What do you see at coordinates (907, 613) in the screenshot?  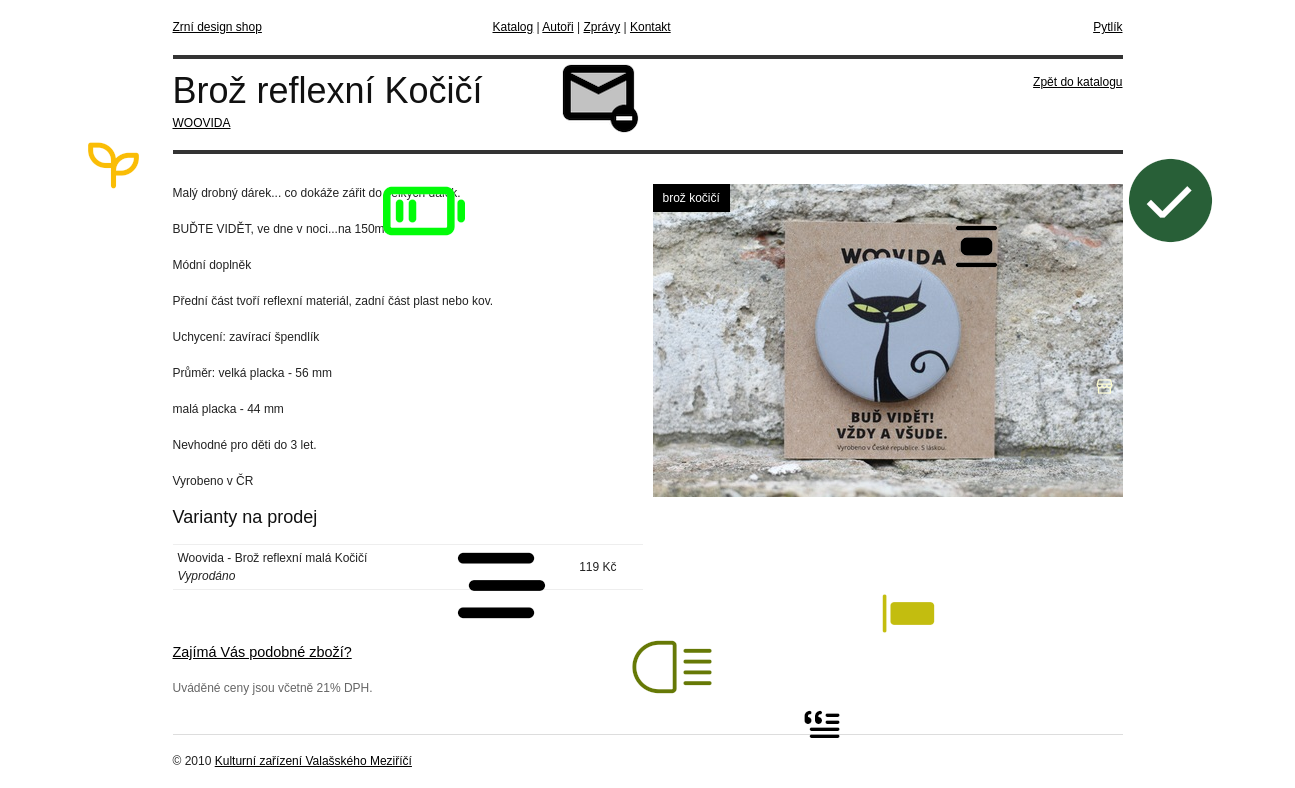 I see `align content to the left edge` at bounding box center [907, 613].